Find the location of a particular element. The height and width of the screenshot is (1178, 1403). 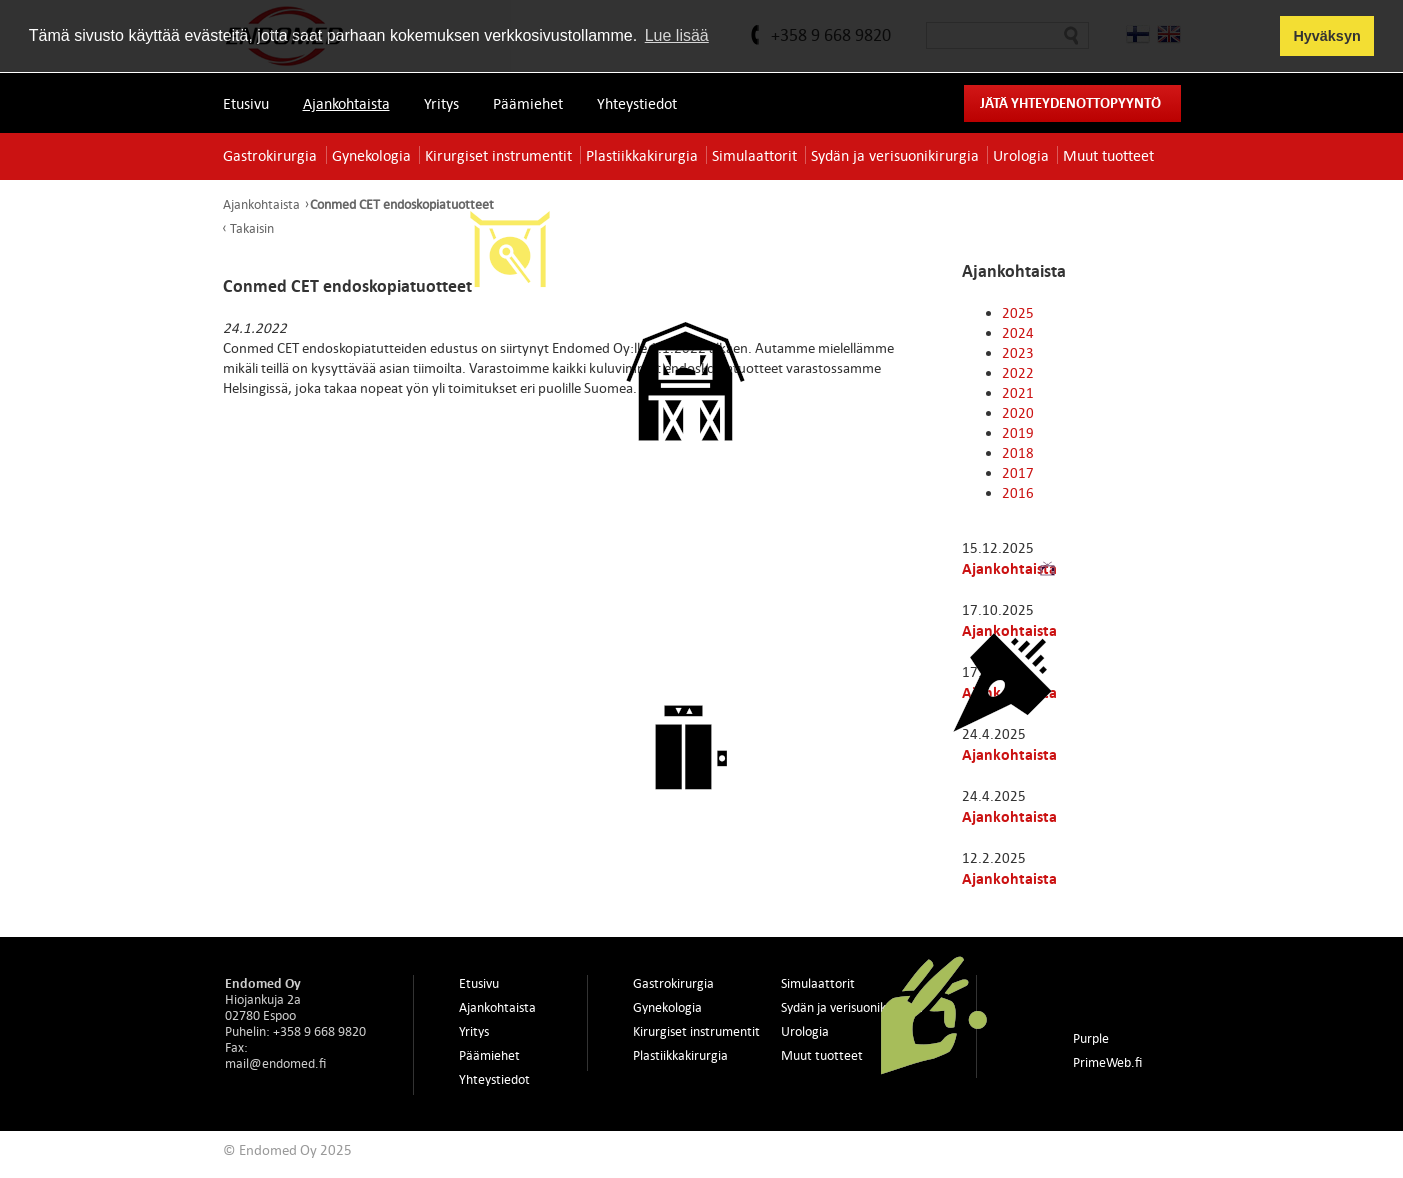

tap to flick or shoot a marble is located at coordinates (950, 1013).